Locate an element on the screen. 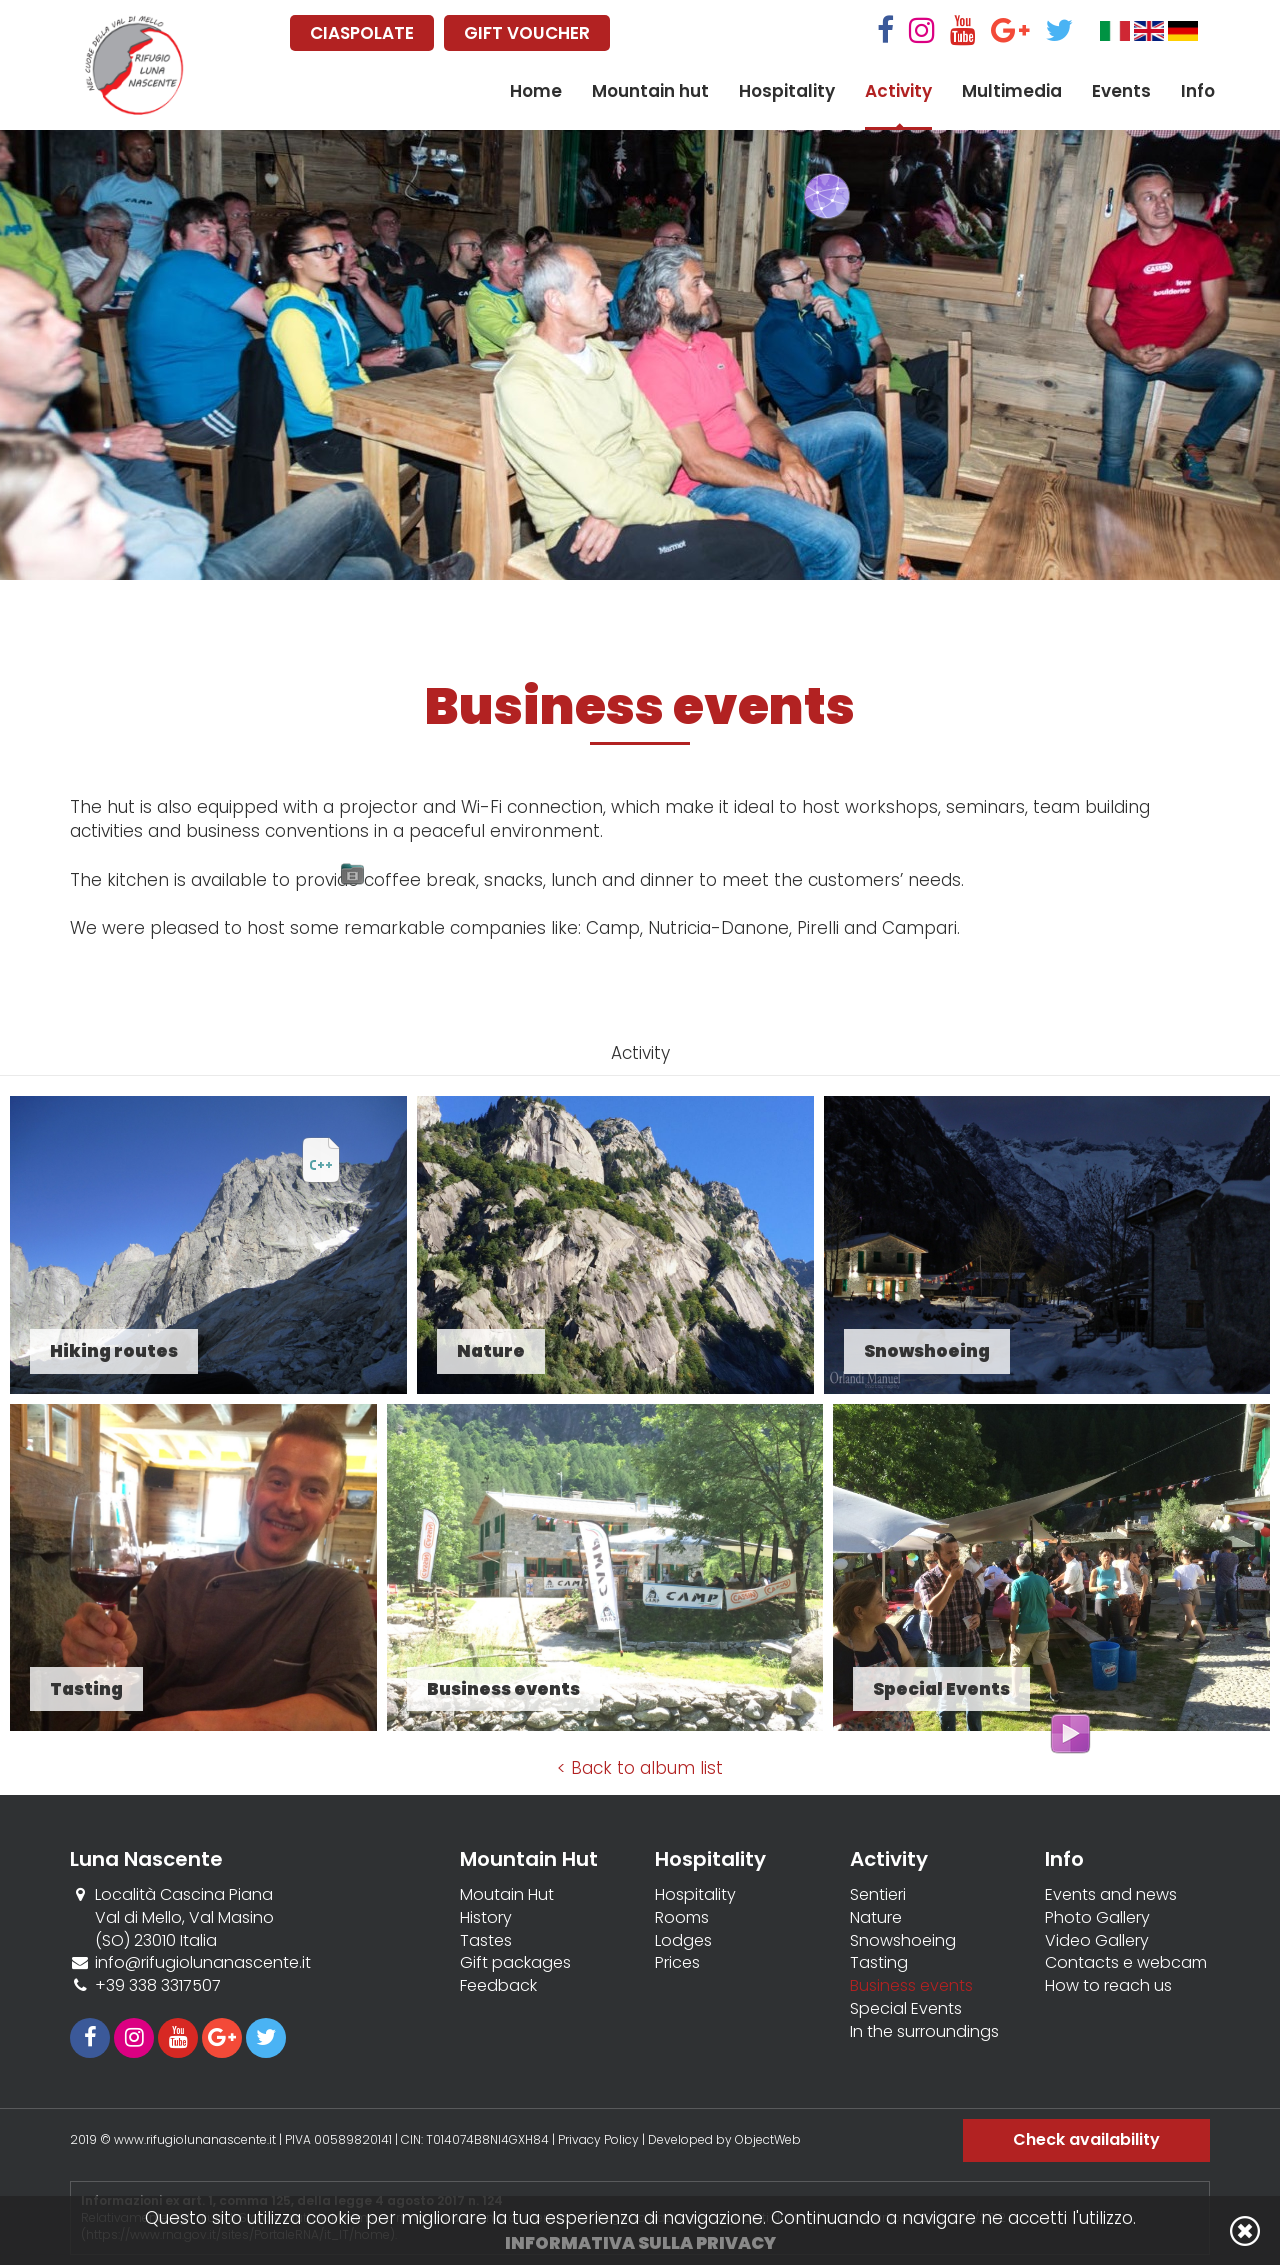 This screenshot has width=1280, height=2265. access media codec settings is located at coordinates (1070, 1733).